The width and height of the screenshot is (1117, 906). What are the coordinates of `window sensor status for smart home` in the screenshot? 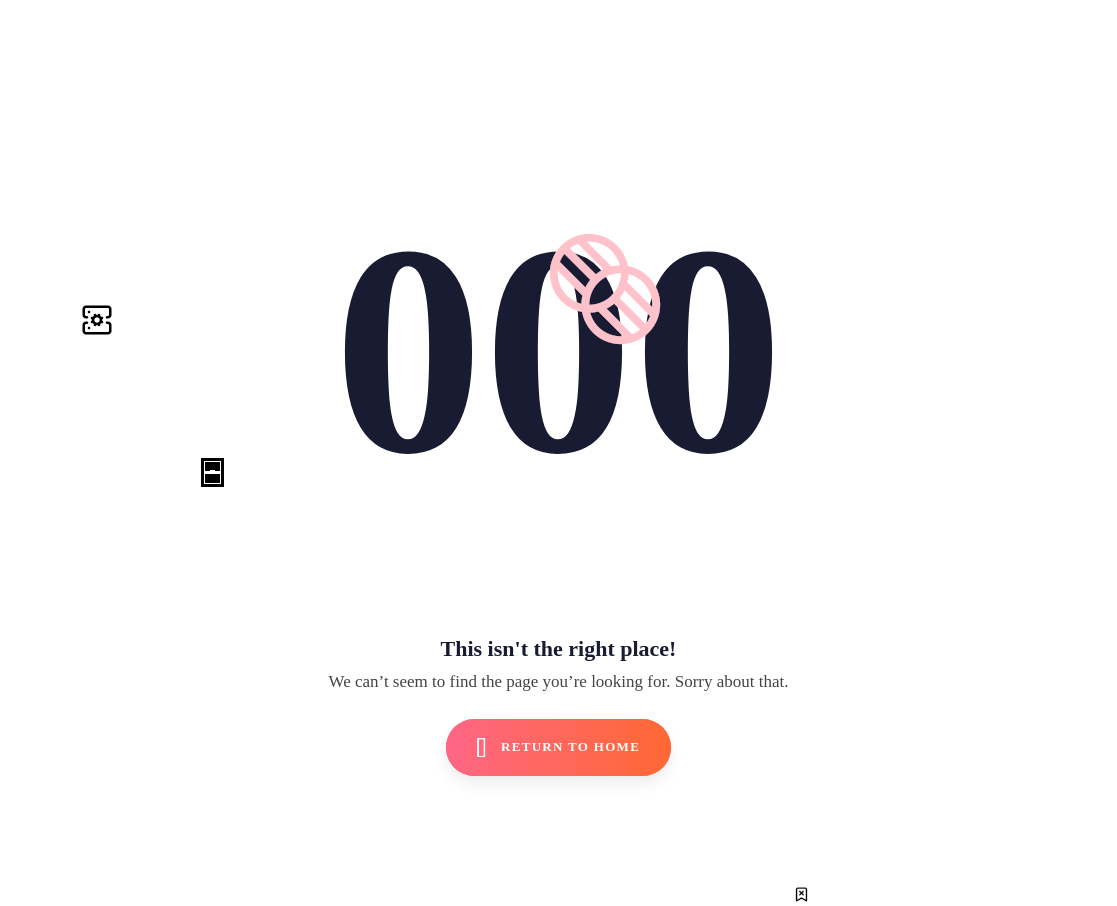 It's located at (212, 472).